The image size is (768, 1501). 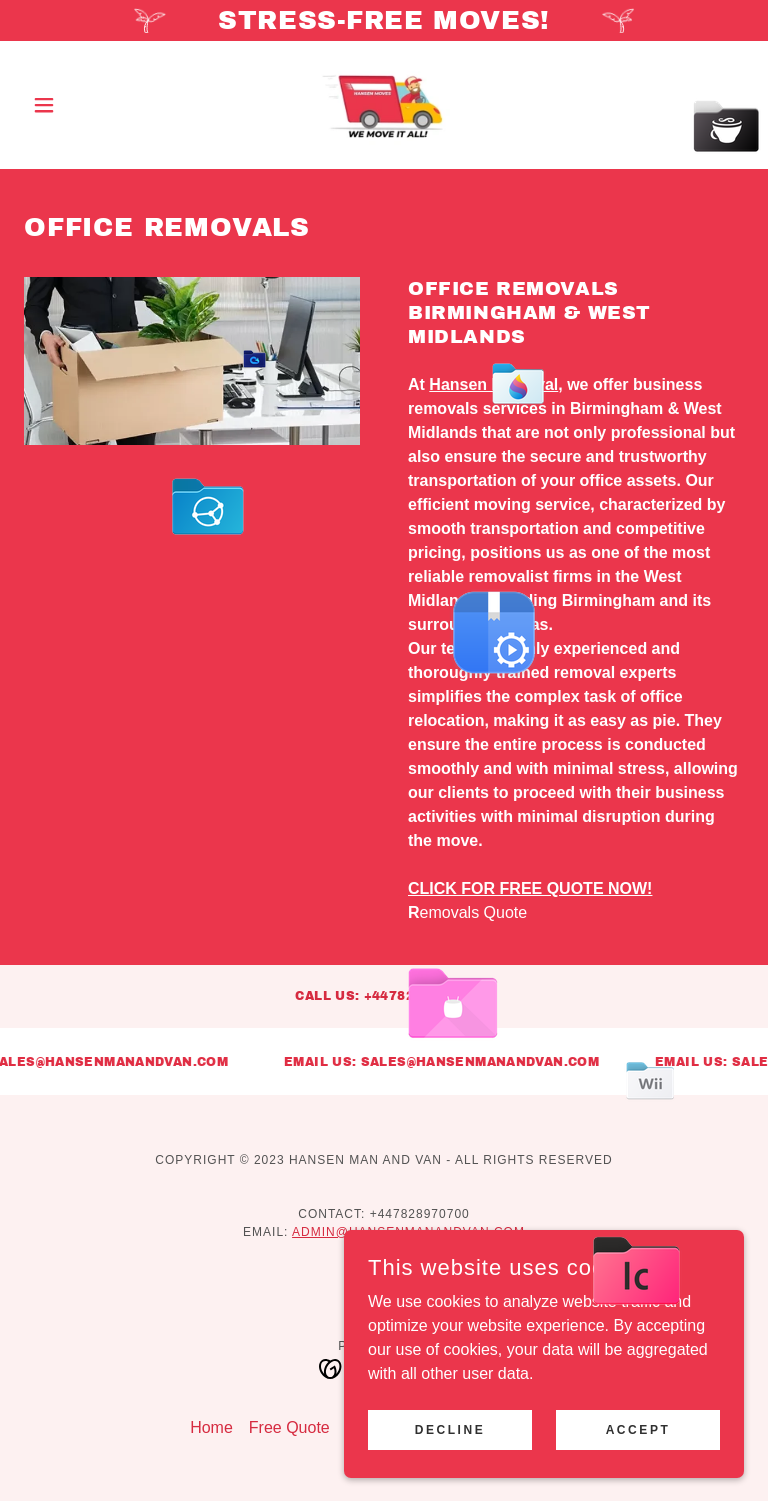 I want to click on open syncthing sync folder, so click(x=207, y=508).